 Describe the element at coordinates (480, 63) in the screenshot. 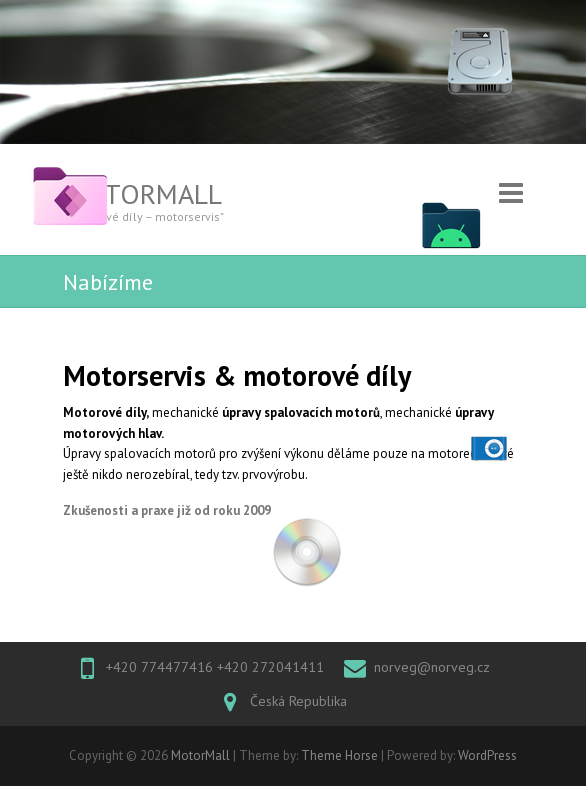

I see `access startup disk settings` at that location.